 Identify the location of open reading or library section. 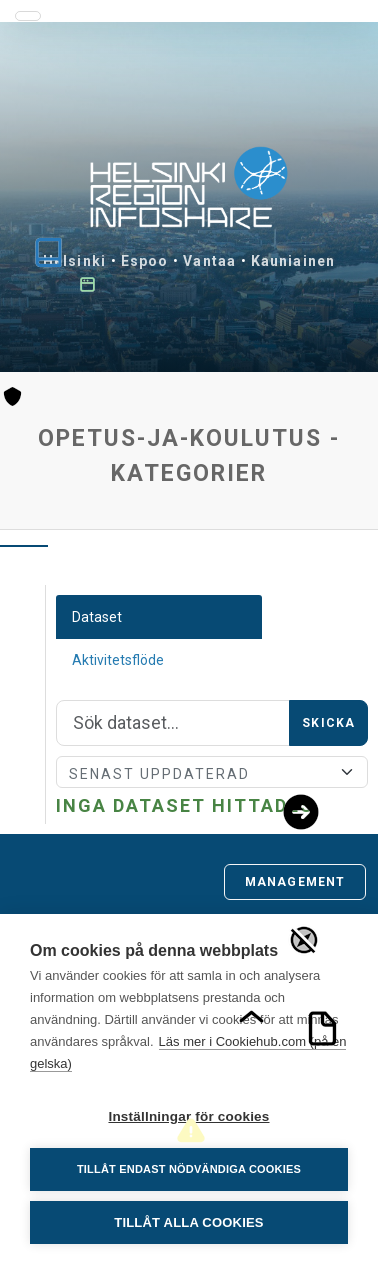
(48, 252).